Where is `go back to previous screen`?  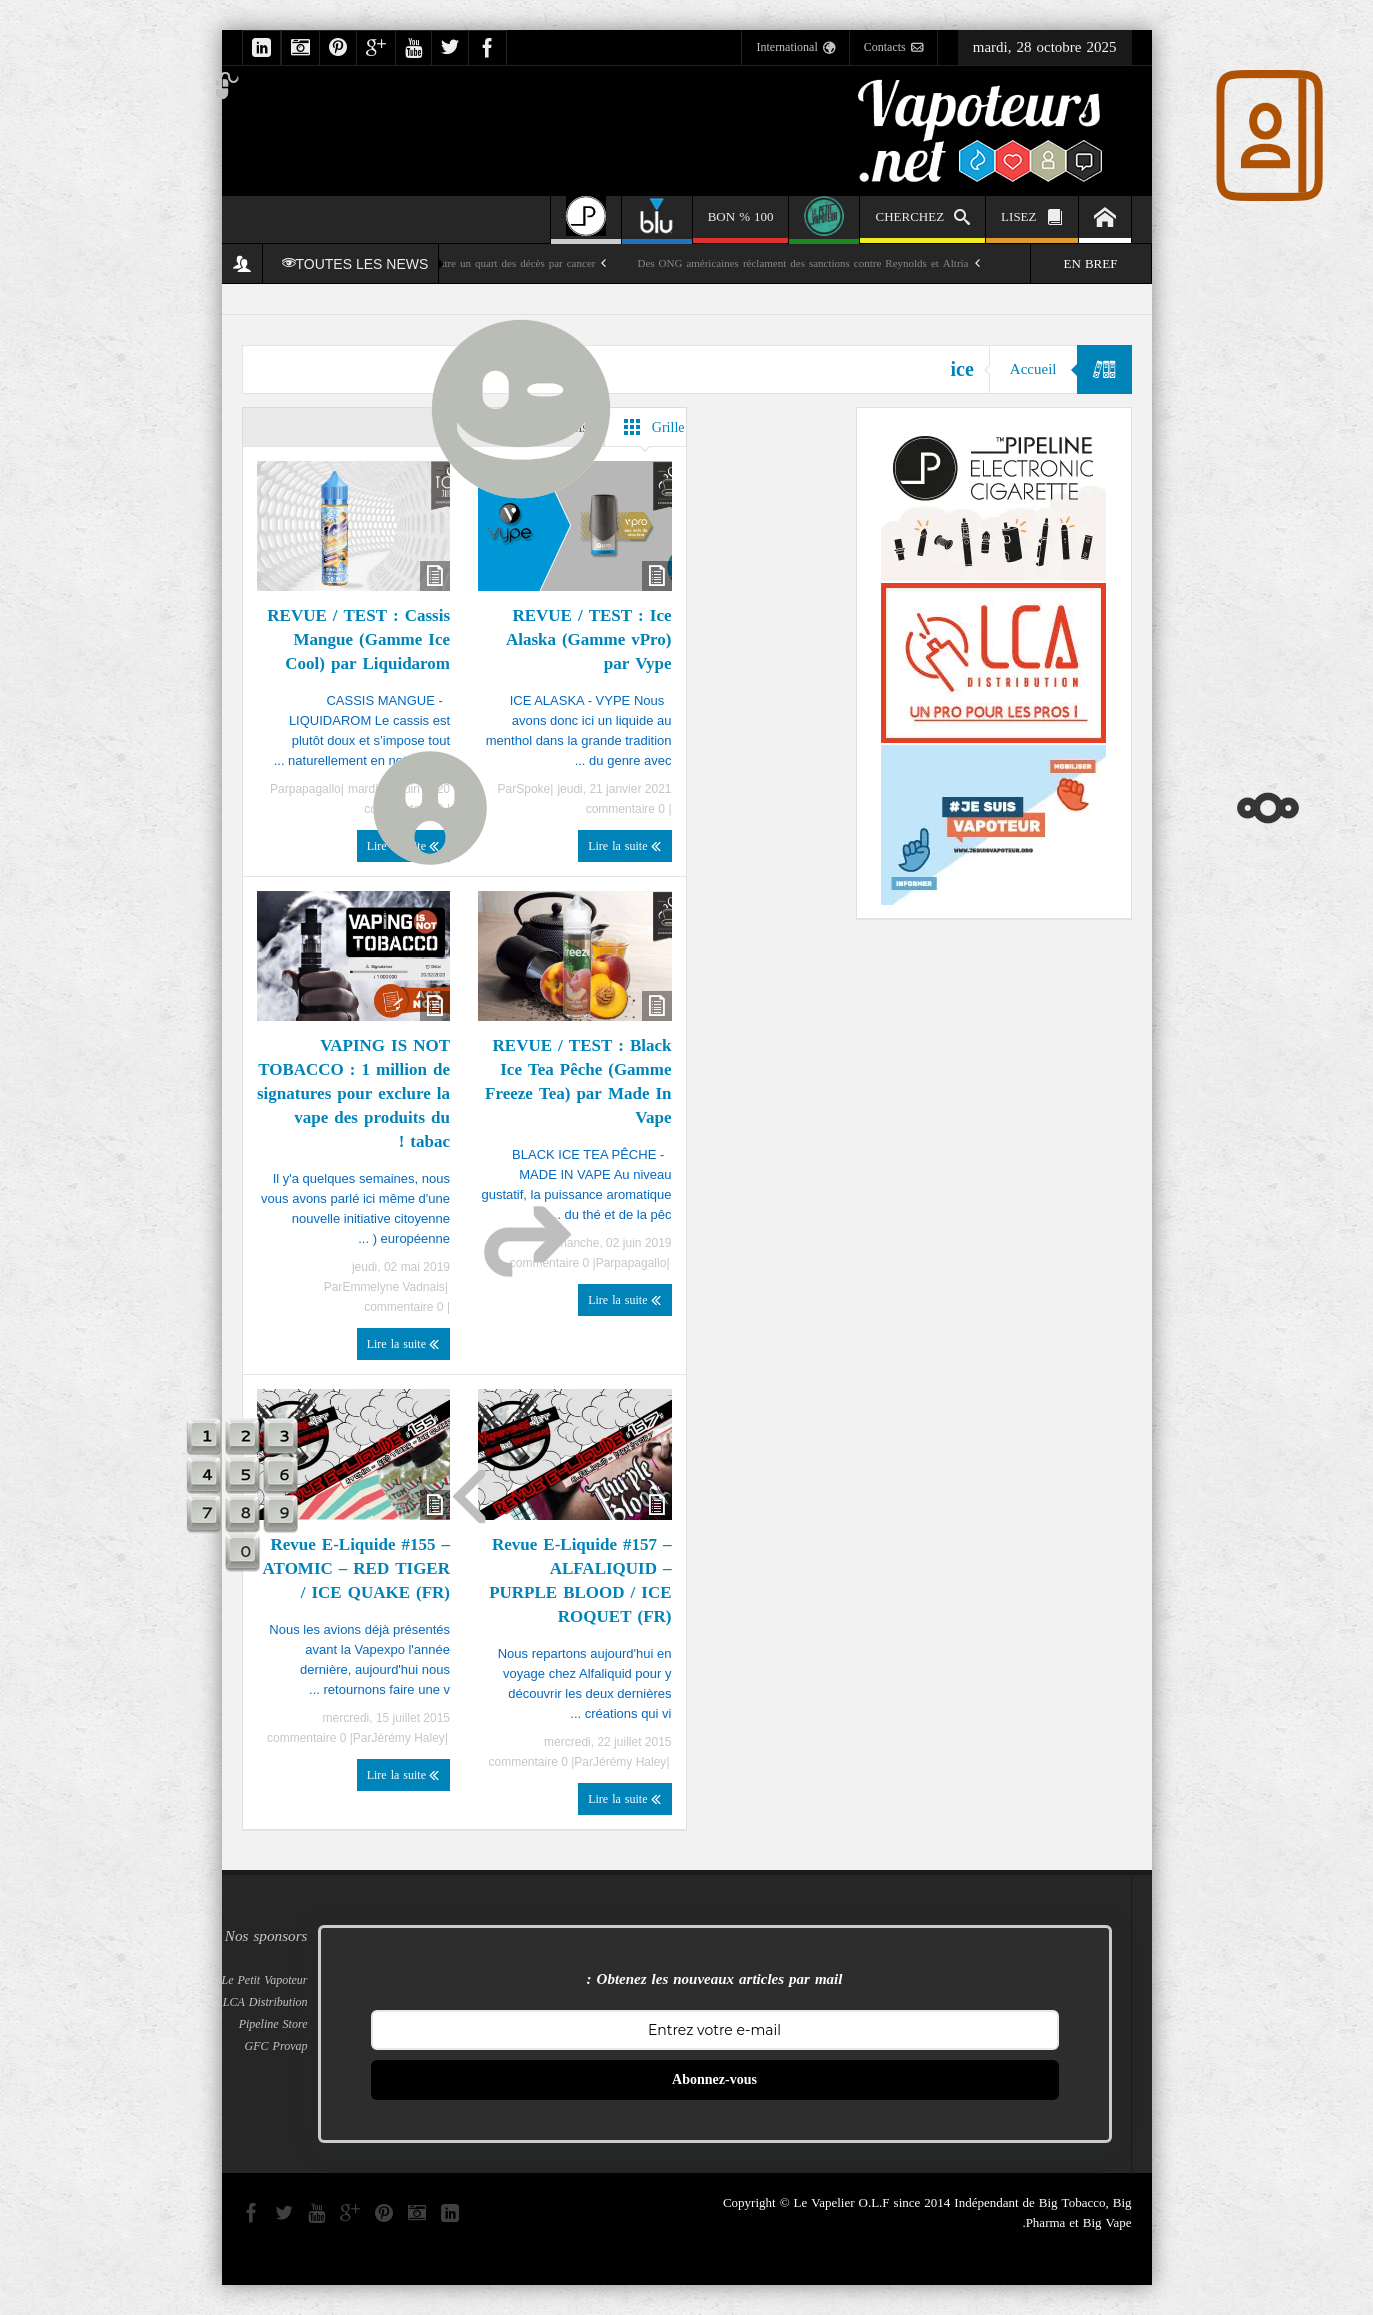
go back to previous screen is located at coordinates (467, 1496).